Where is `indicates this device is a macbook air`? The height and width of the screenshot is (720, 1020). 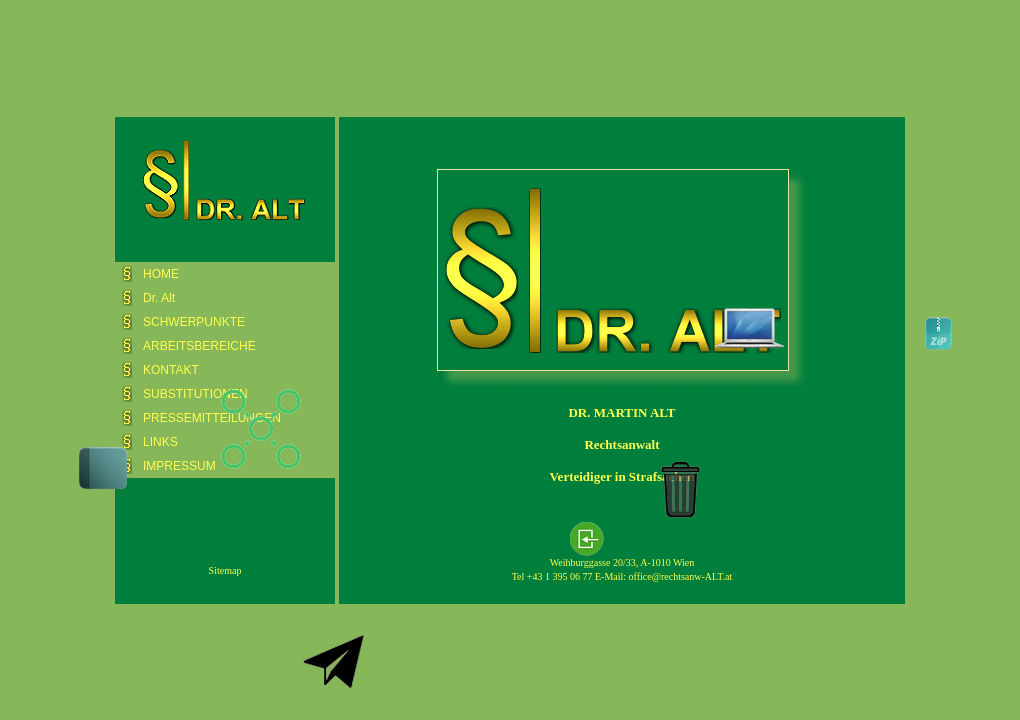 indicates this device is a macbook air is located at coordinates (749, 324).